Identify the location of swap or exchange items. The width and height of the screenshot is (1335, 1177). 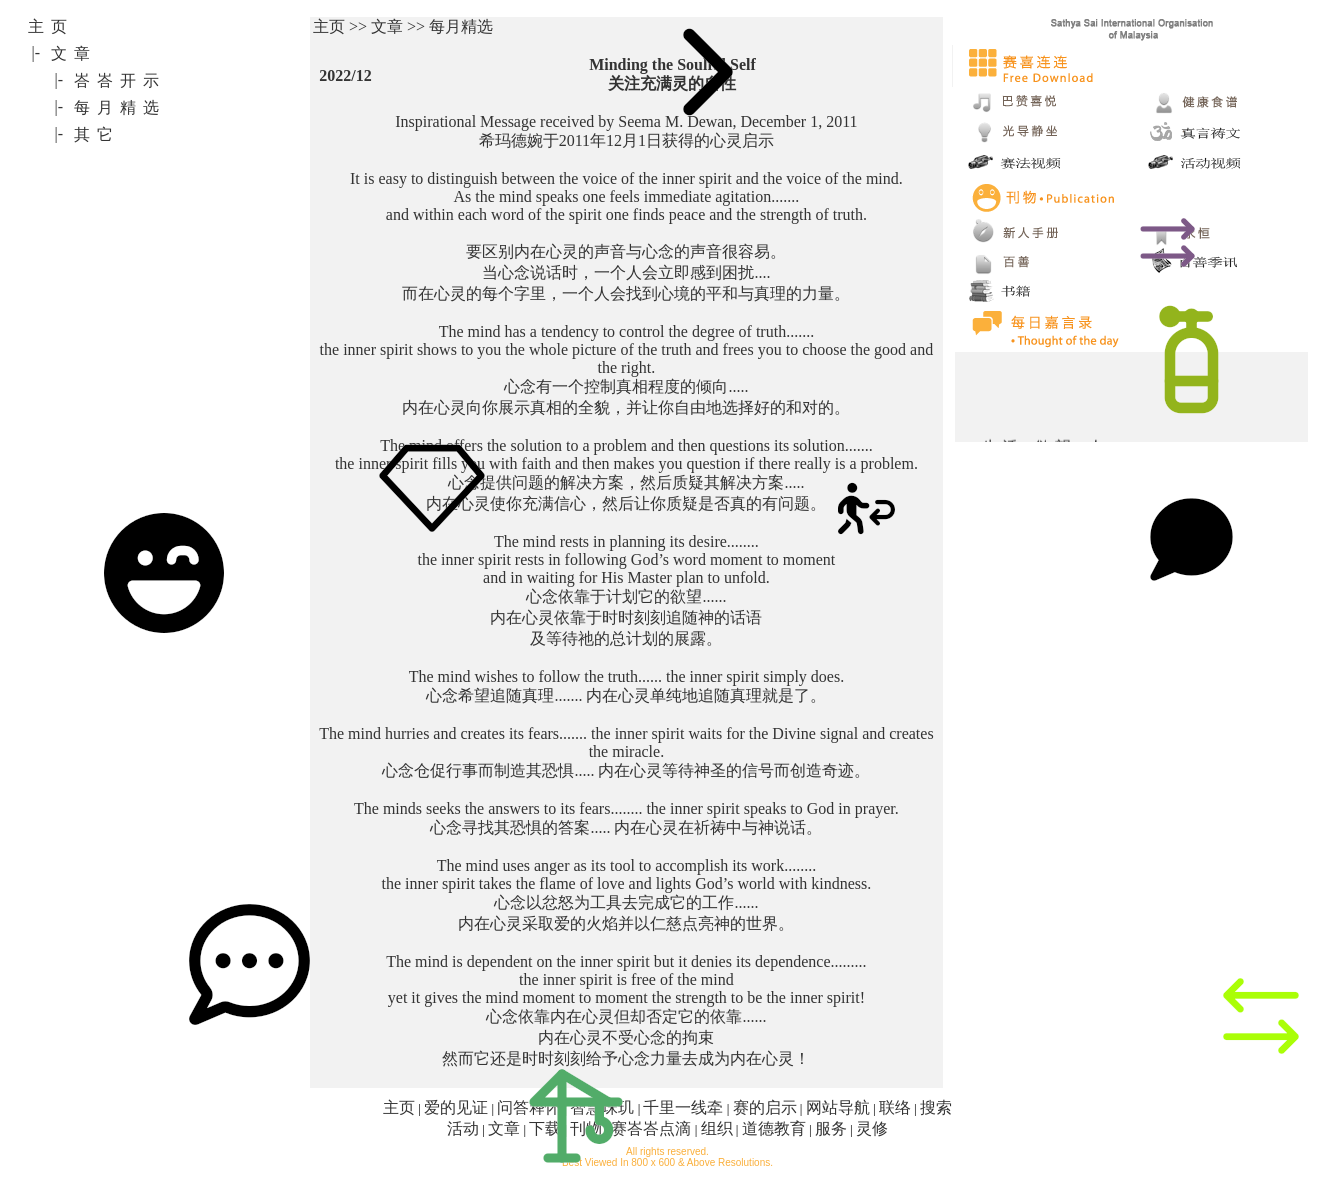
(1261, 1016).